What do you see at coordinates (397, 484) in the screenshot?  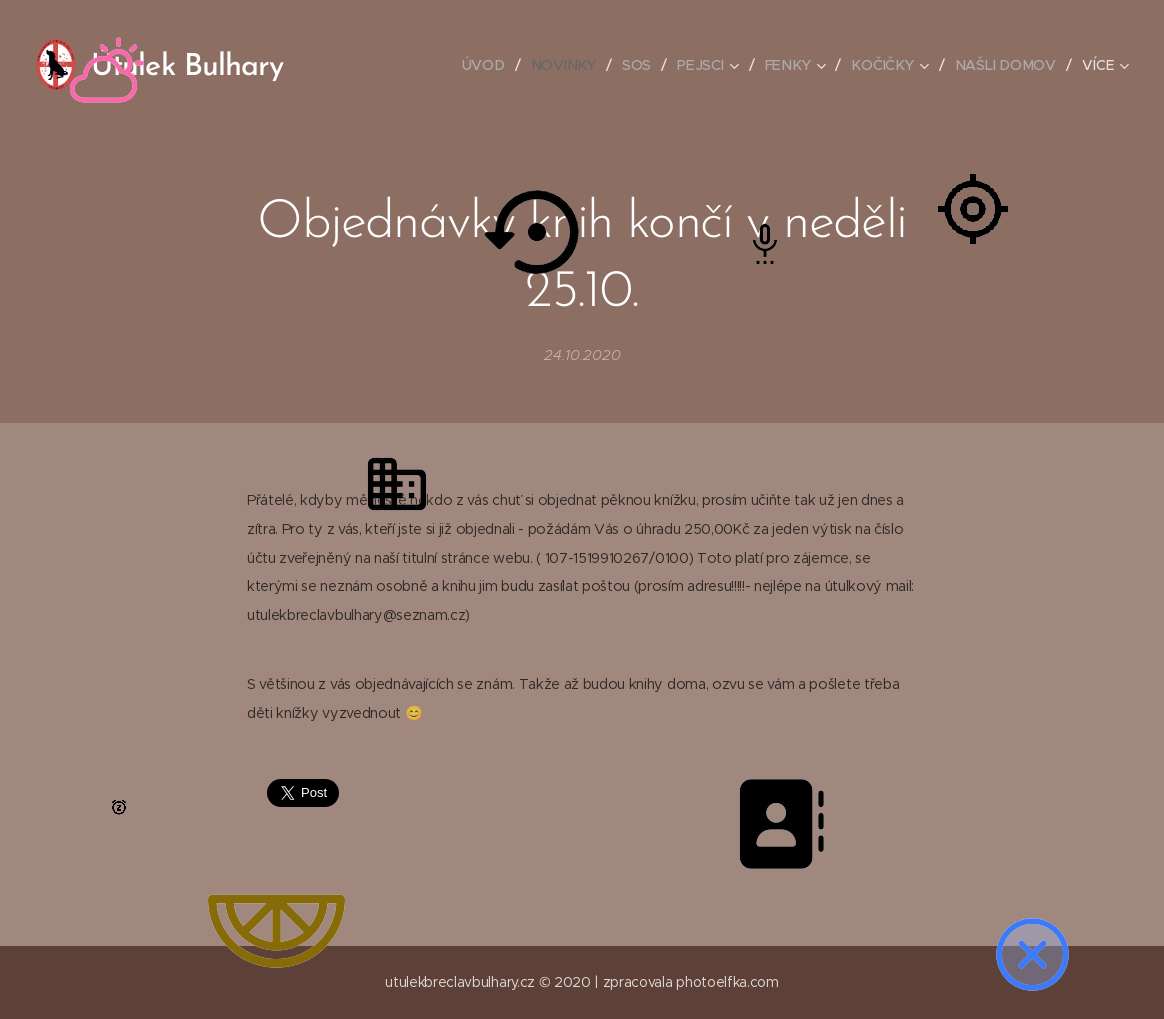 I see `view organization or company details` at bounding box center [397, 484].